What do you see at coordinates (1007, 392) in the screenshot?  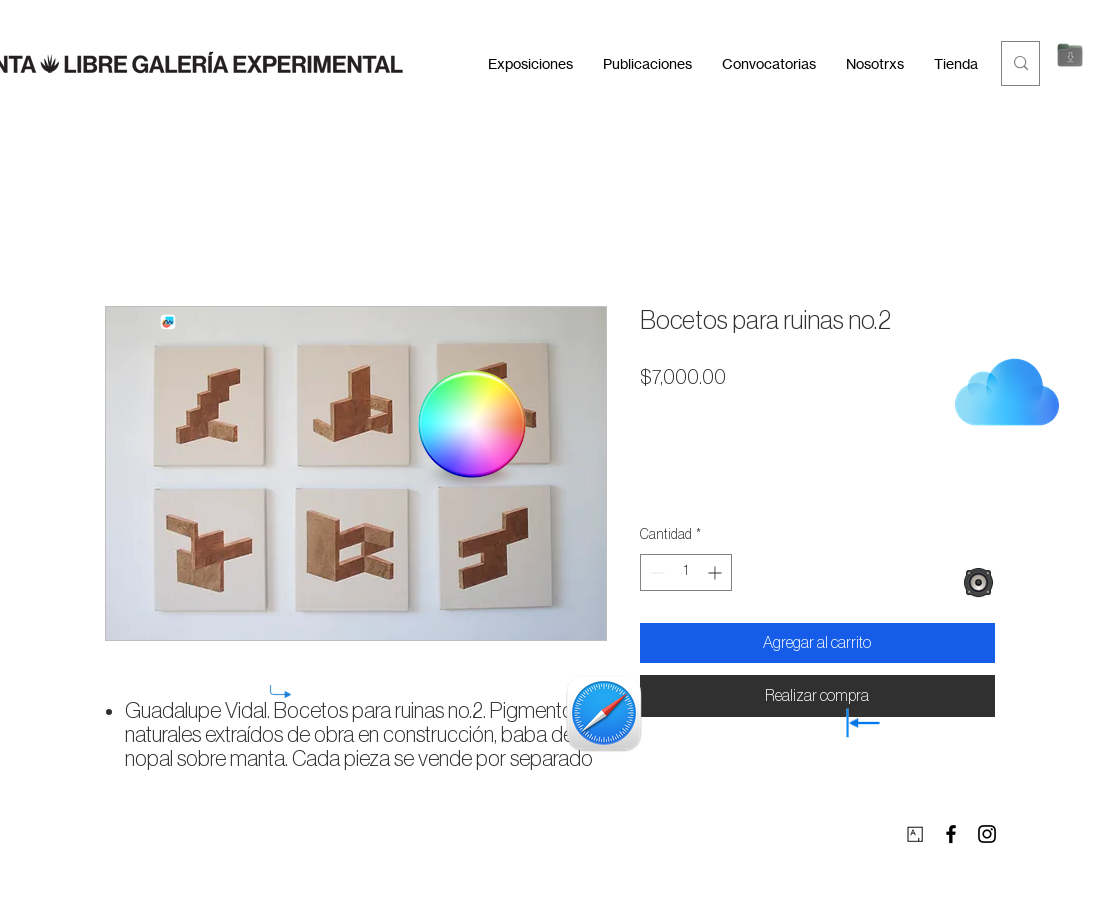 I see `access iCloud Drive cloud storage` at bounding box center [1007, 392].